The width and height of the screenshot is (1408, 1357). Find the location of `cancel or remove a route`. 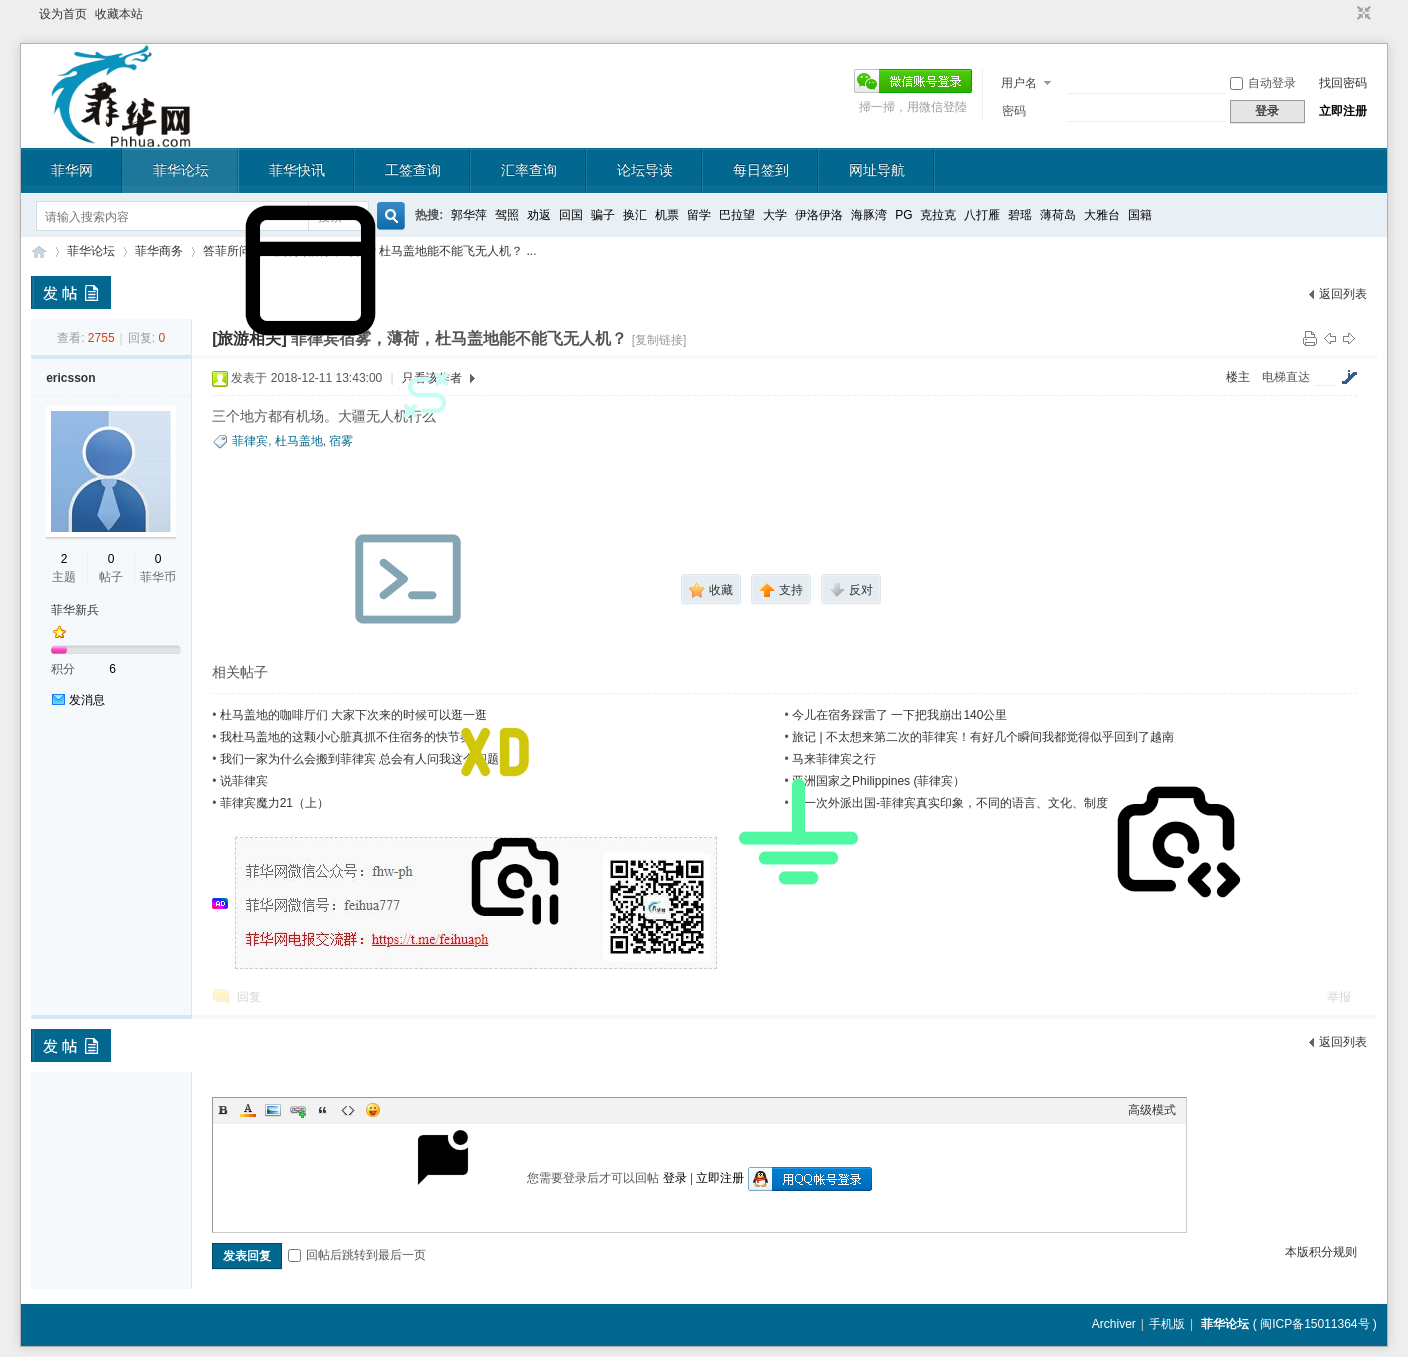

cancel or remove a route is located at coordinates (426, 395).